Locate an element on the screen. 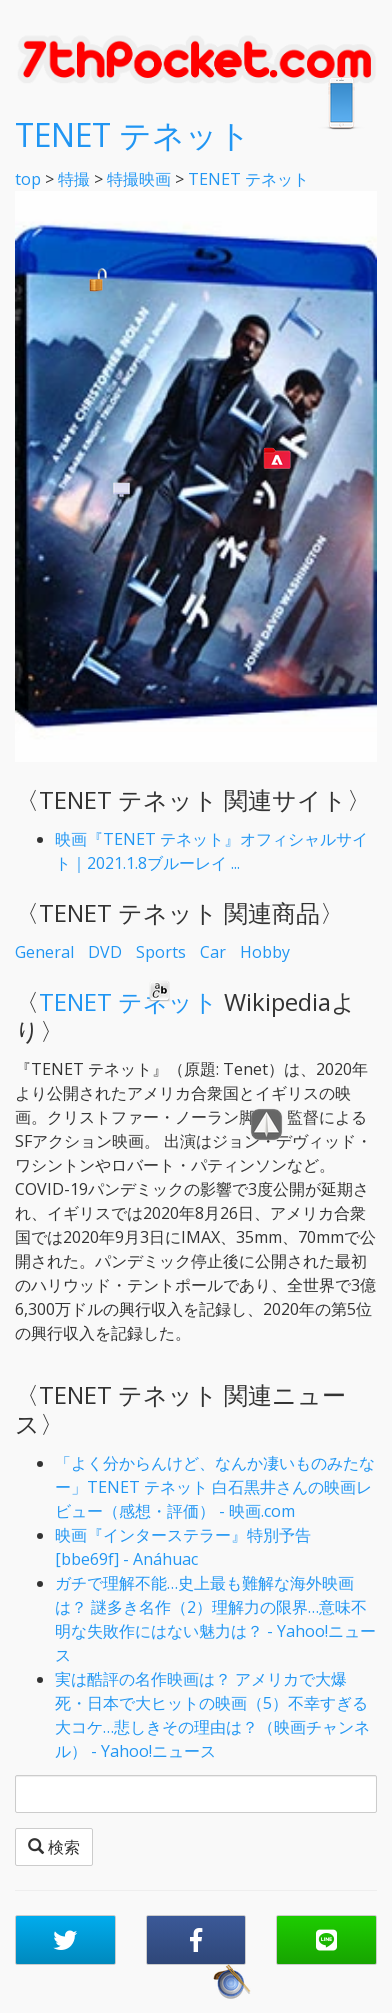 The image size is (392, 2013). open adobe application files folder is located at coordinates (277, 459).